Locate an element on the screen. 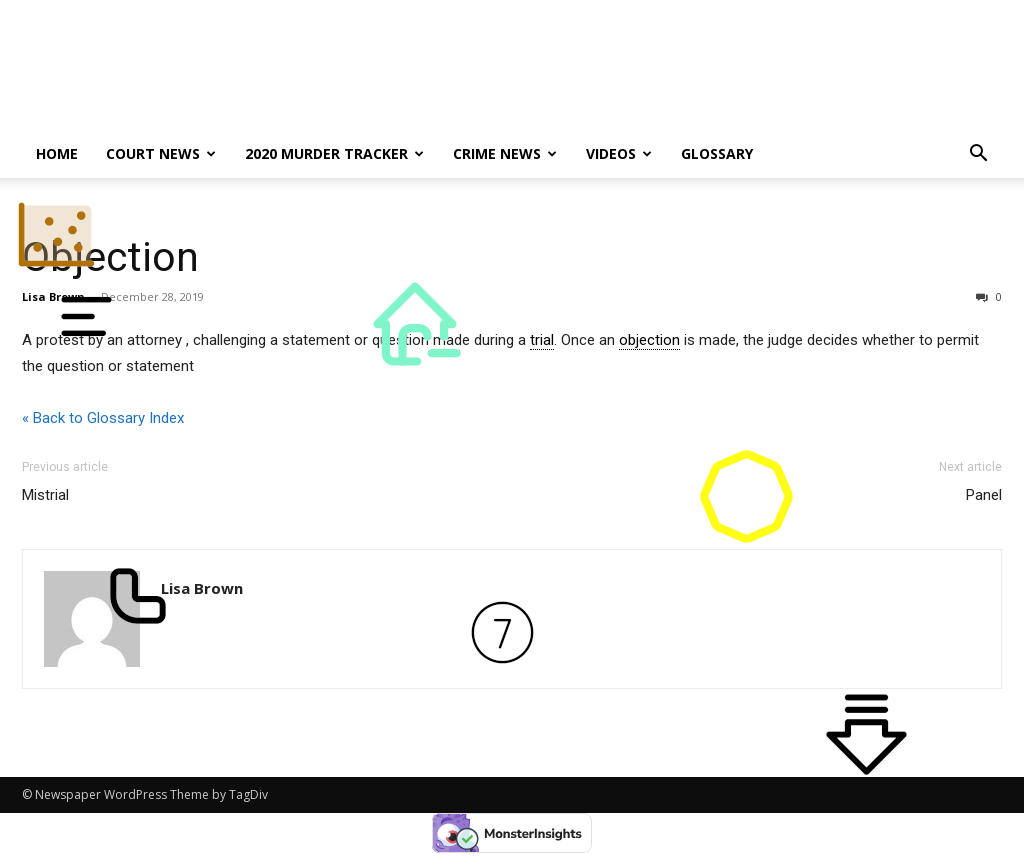  indicates step 7 in a multi-step process is located at coordinates (502, 632).